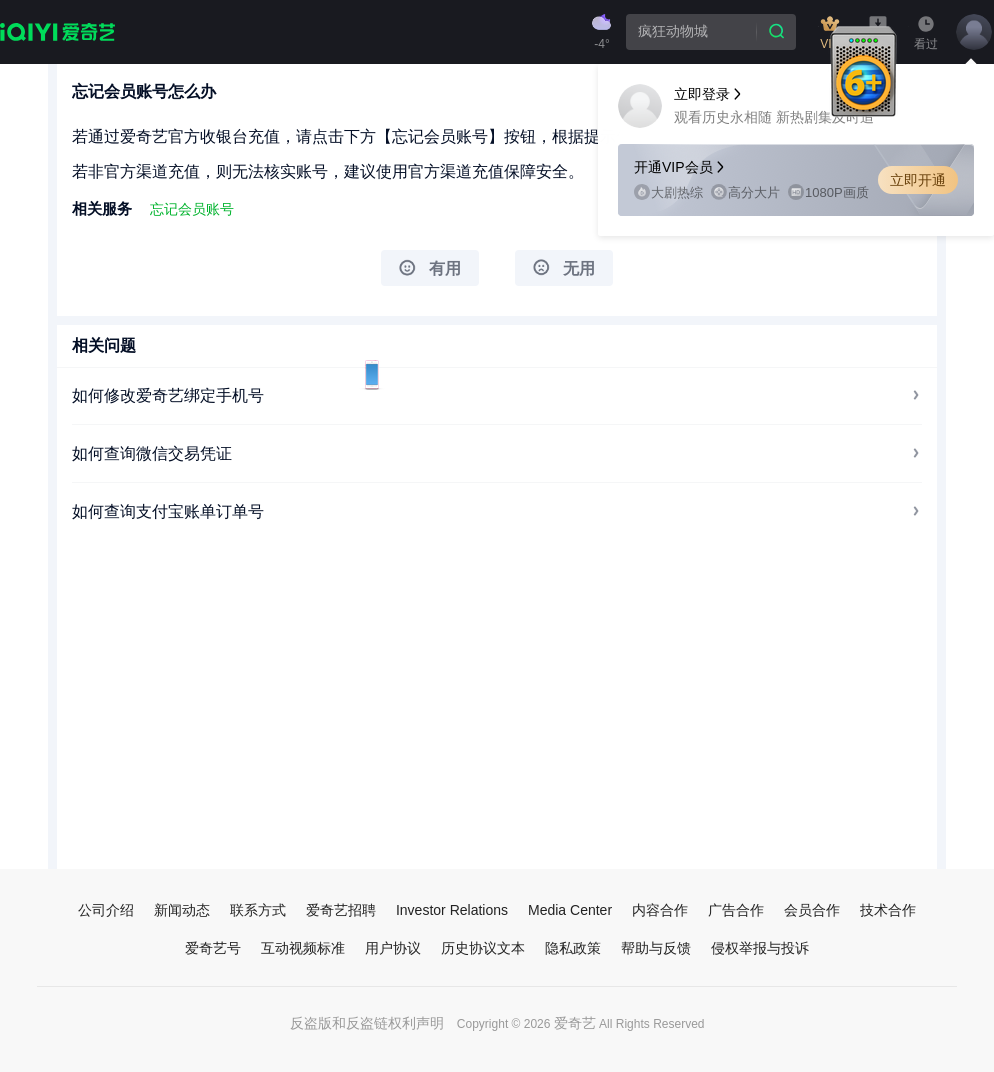 This screenshot has width=994, height=1072. Describe the element at coordinates (372, 375) in the screenshot. I see `iPod Touch device connected` at that location.